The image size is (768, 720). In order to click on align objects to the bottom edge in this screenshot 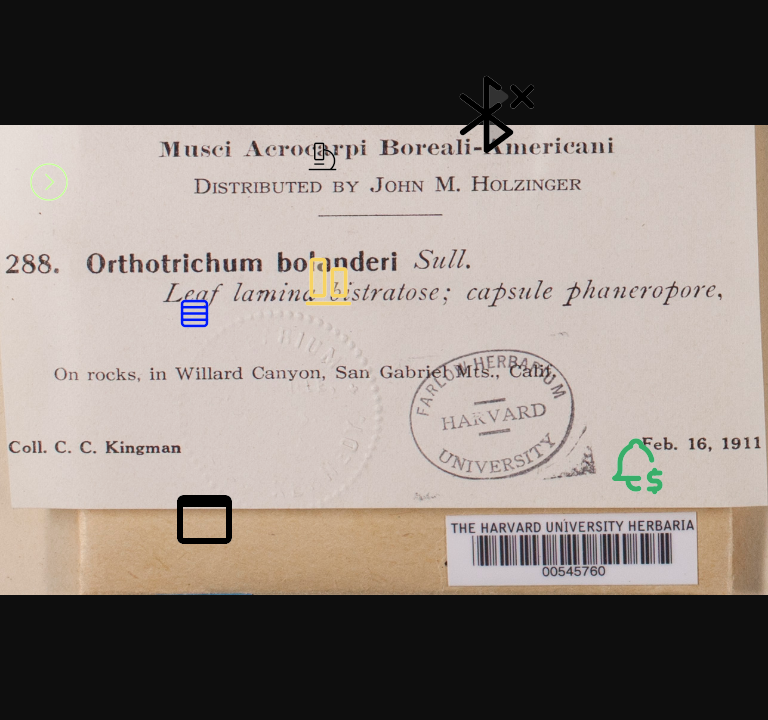, I will do `click(328, 282)`.